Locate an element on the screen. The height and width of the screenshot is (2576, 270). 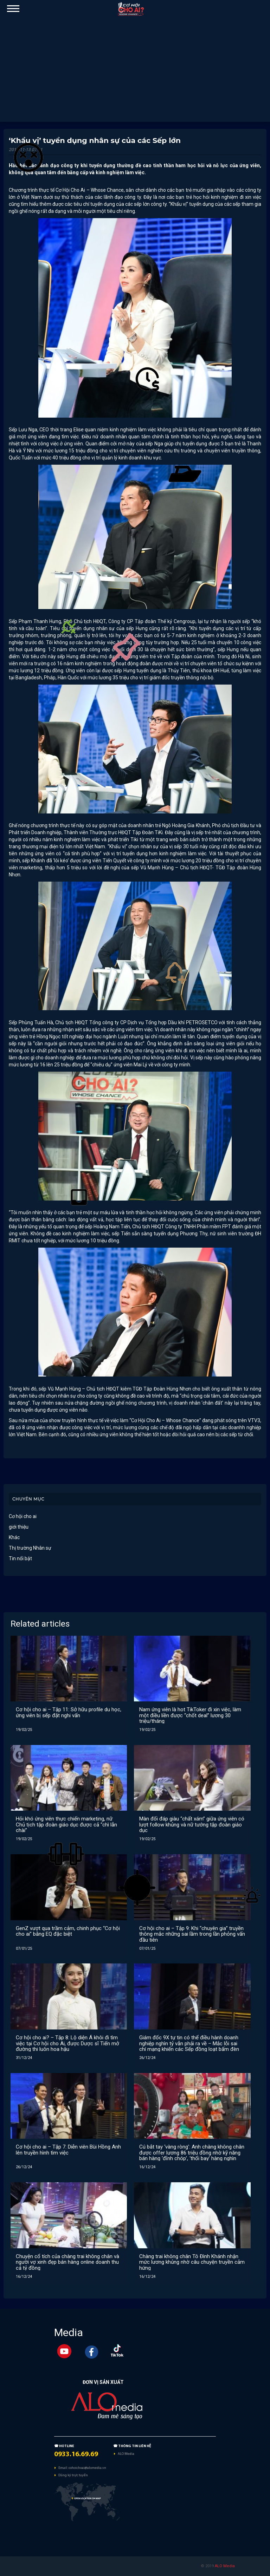
disconnected or unplugged device is located at coordinates (68, 626).